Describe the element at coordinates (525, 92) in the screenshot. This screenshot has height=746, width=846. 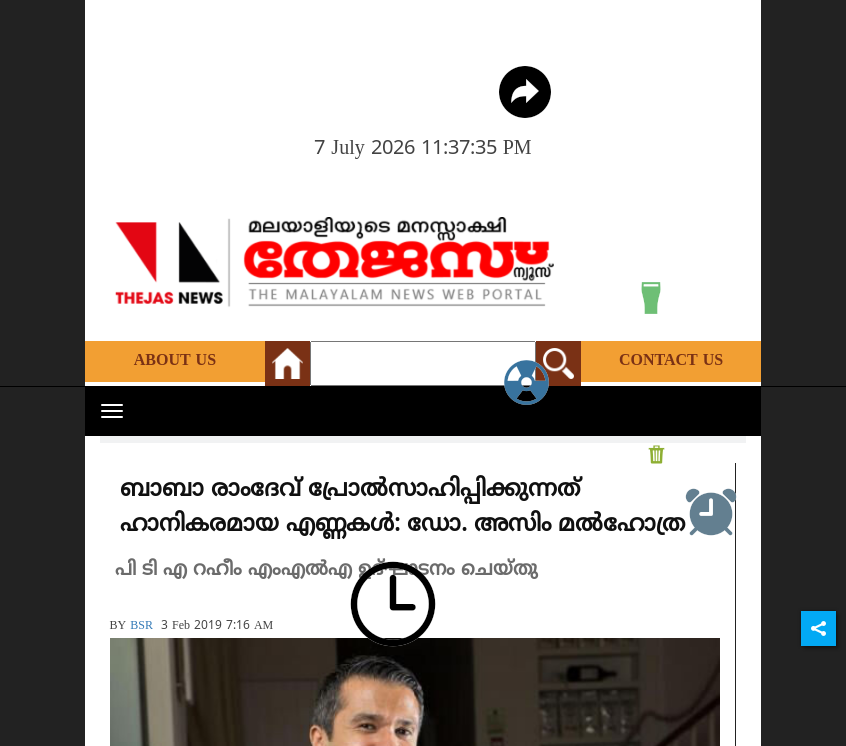
I see `forward or share content` at that location.